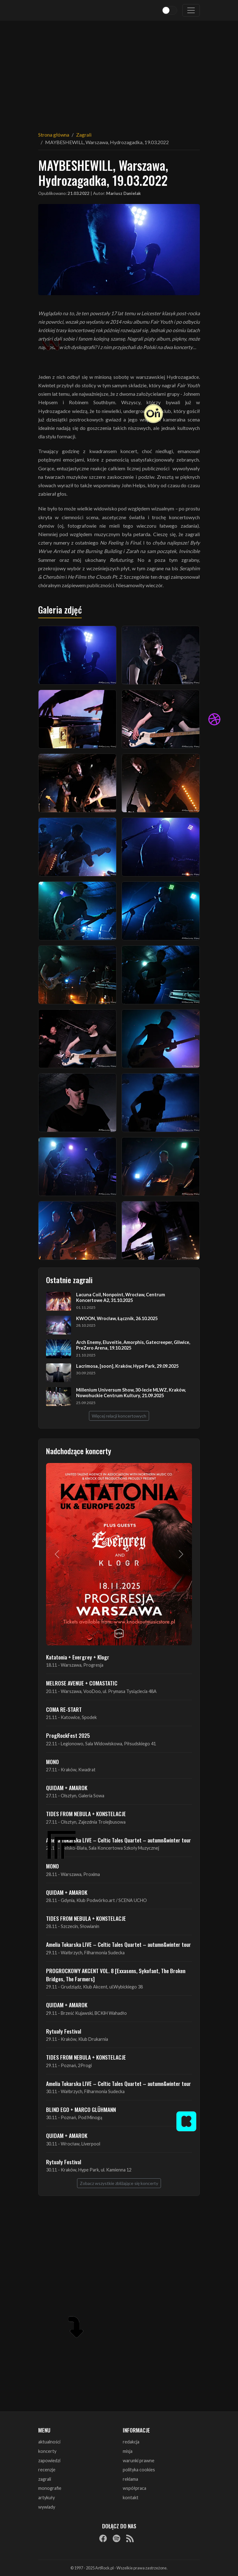  Describe the element at coordinates (153, 414) in the screenshot. I see `access OnStar connected vehicle services` at that location.